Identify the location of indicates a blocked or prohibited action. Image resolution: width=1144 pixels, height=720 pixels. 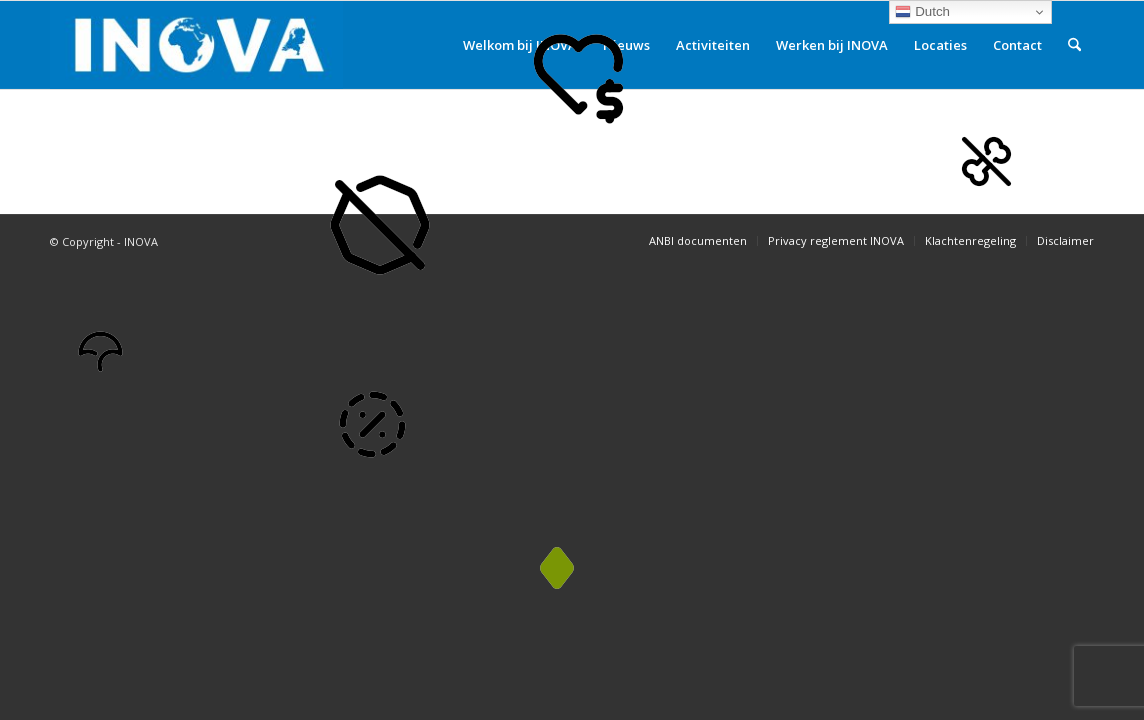
(380, 225).